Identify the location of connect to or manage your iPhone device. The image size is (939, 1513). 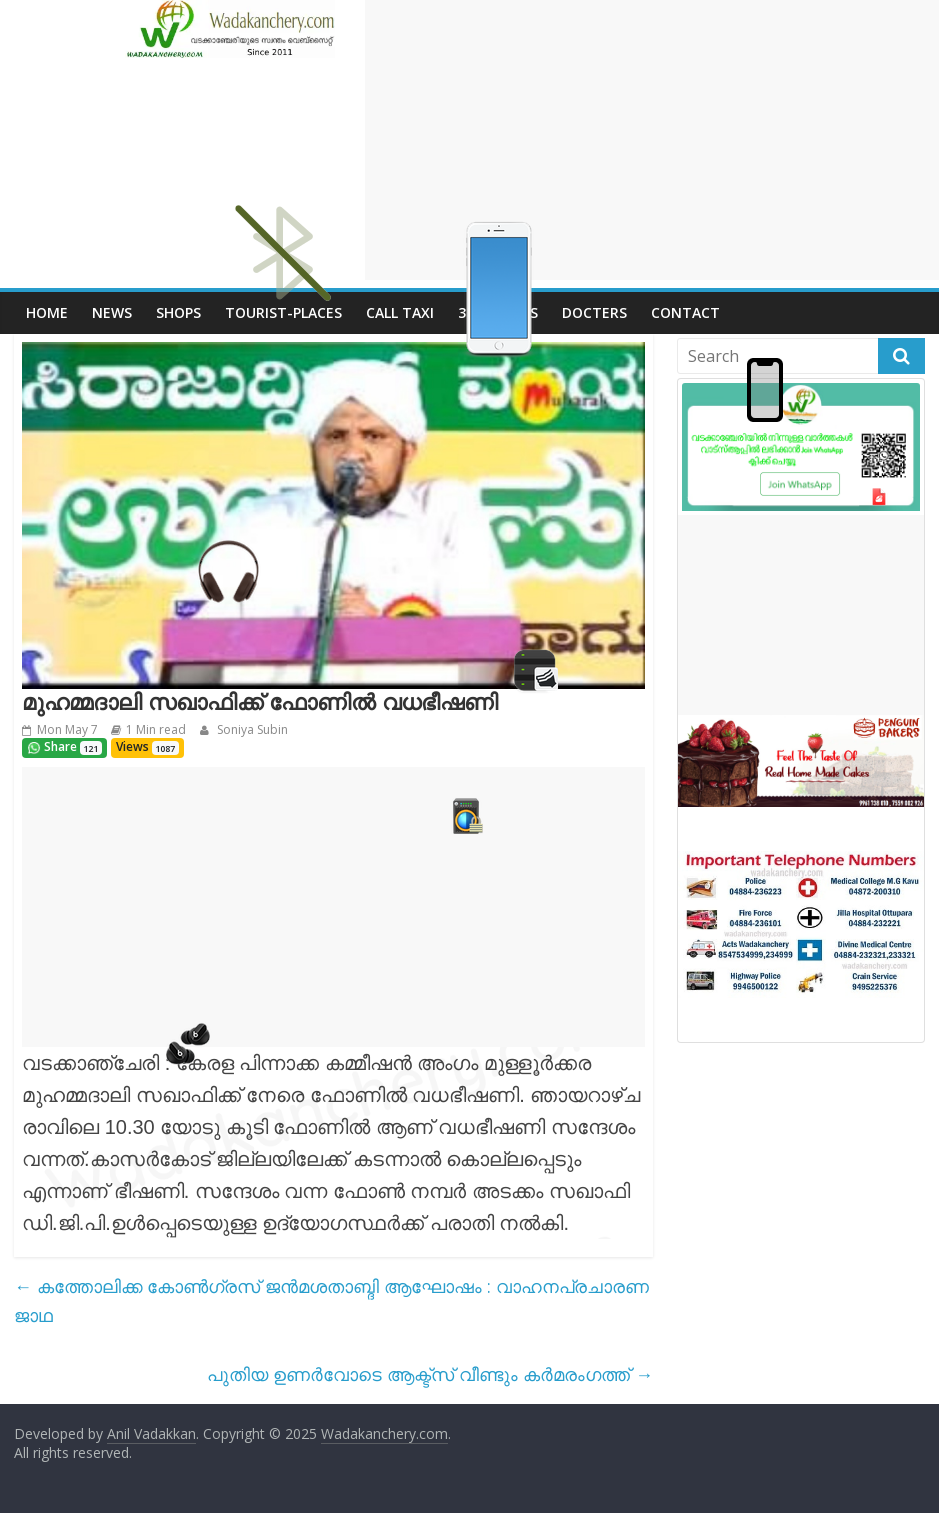
(499, 290).